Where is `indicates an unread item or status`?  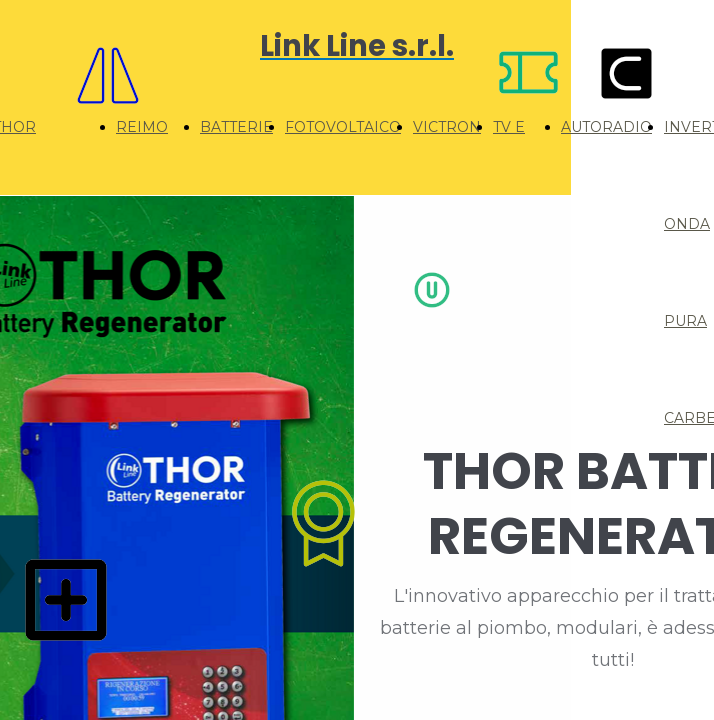
indicates an unread item or status is located at coordinates (432, 290).